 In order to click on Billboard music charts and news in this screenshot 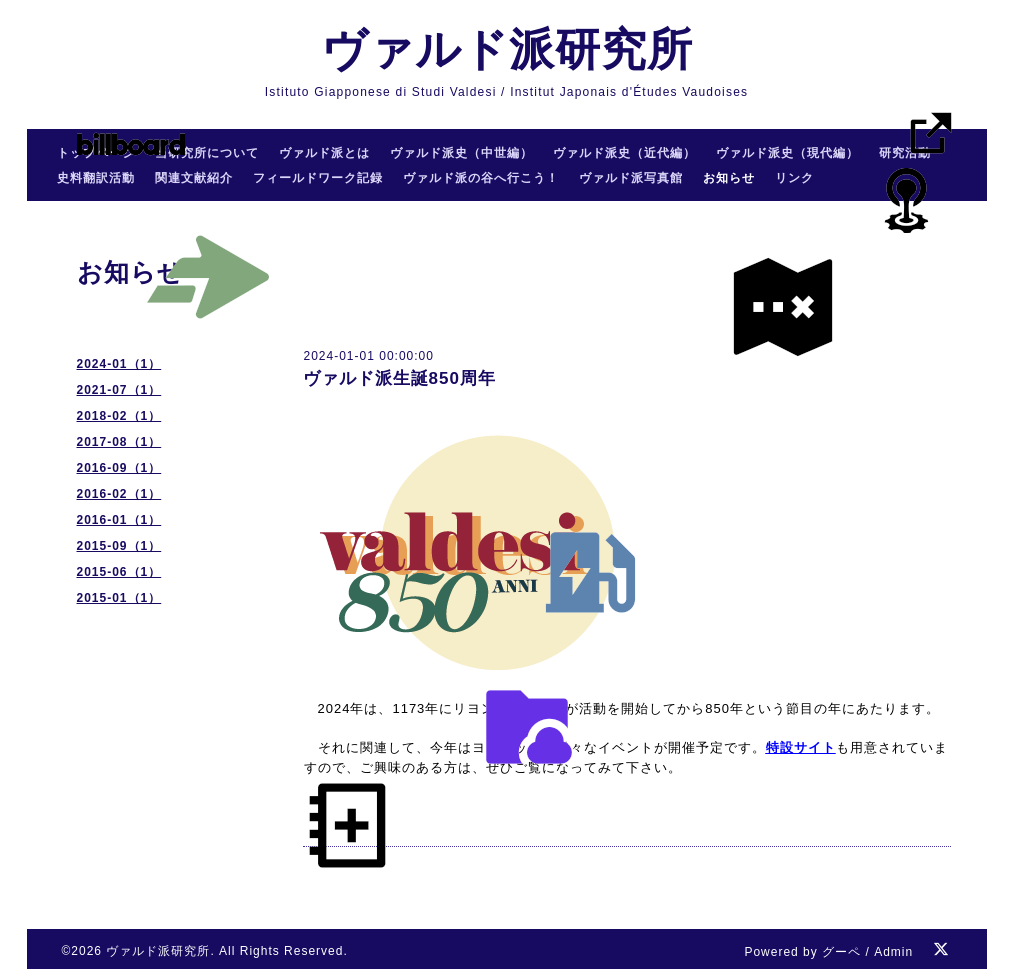, I will do `click(131, 144)`.